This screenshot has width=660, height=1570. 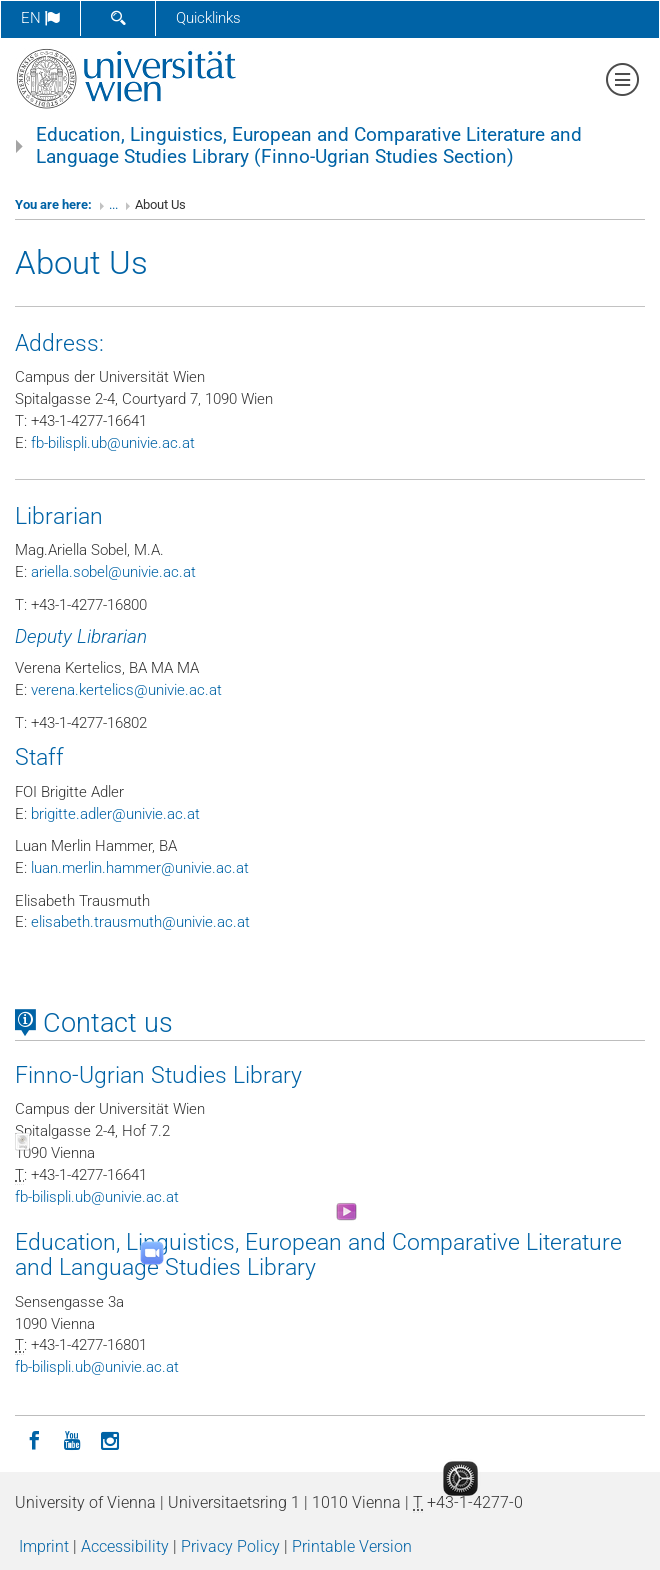 I want to click on a raw disk image file, so click(x=22, y=1141).